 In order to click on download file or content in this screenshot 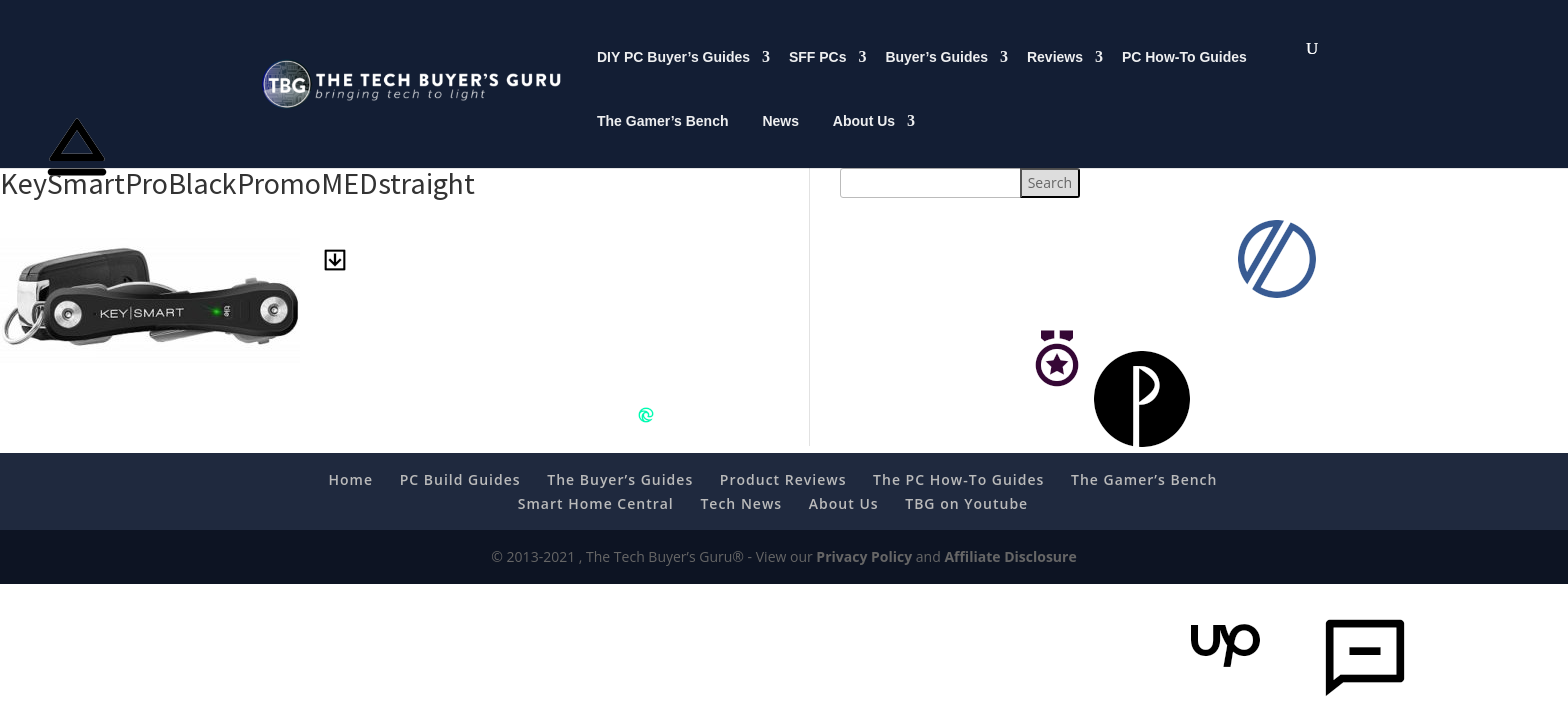, I will do `click(335, 260)`.